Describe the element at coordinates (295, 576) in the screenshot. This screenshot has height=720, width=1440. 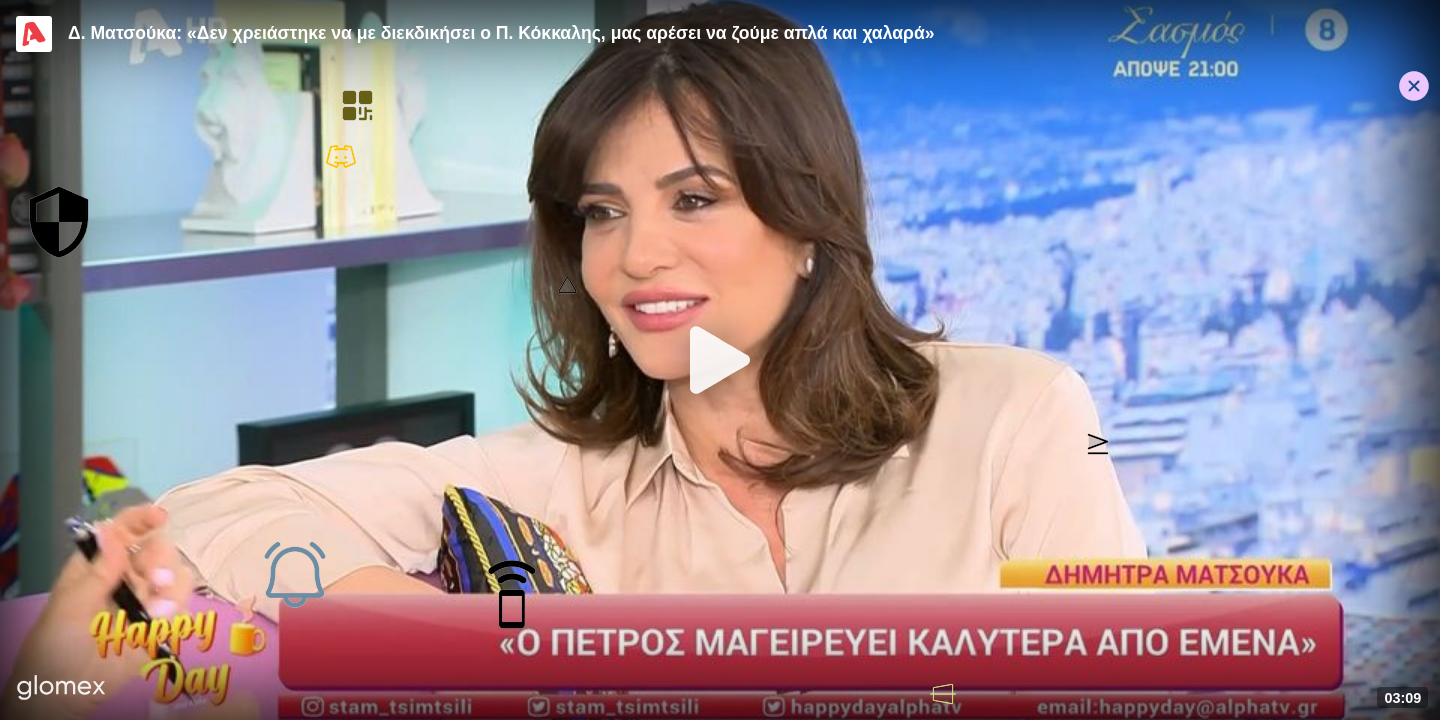
I see `view notifications` at that location.